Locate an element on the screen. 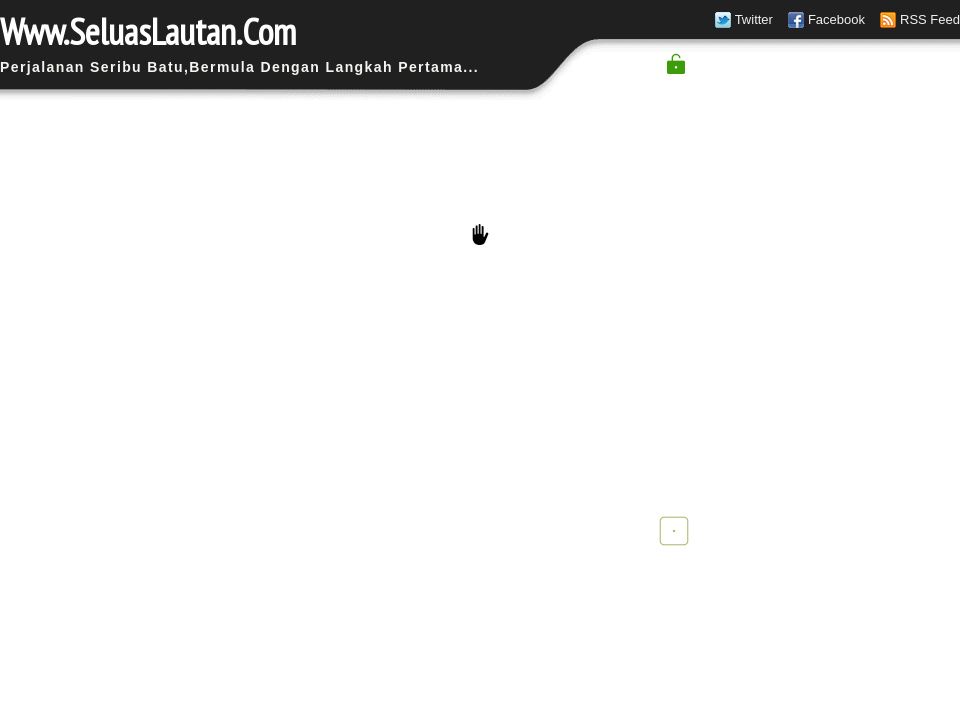  indicates a roll result of one is located at coordinates (674, 531).